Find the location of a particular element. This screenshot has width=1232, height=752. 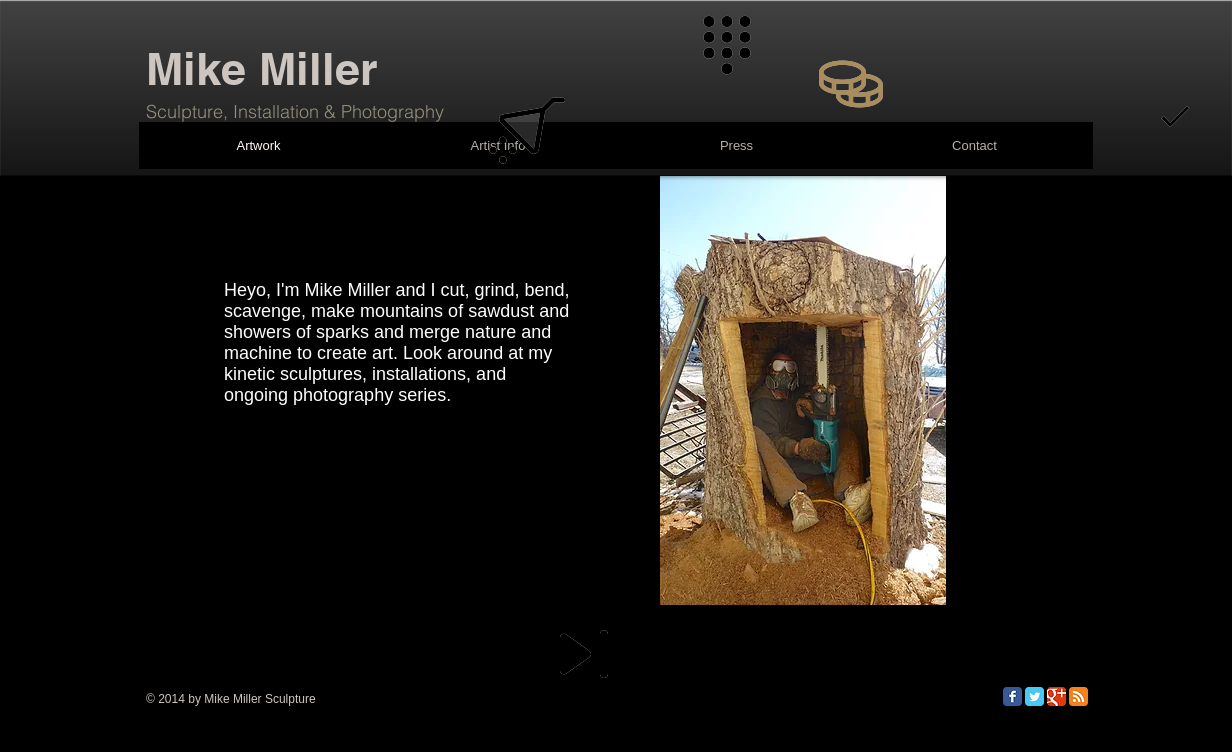

filter or sort content is located at coordinates (526, 127).